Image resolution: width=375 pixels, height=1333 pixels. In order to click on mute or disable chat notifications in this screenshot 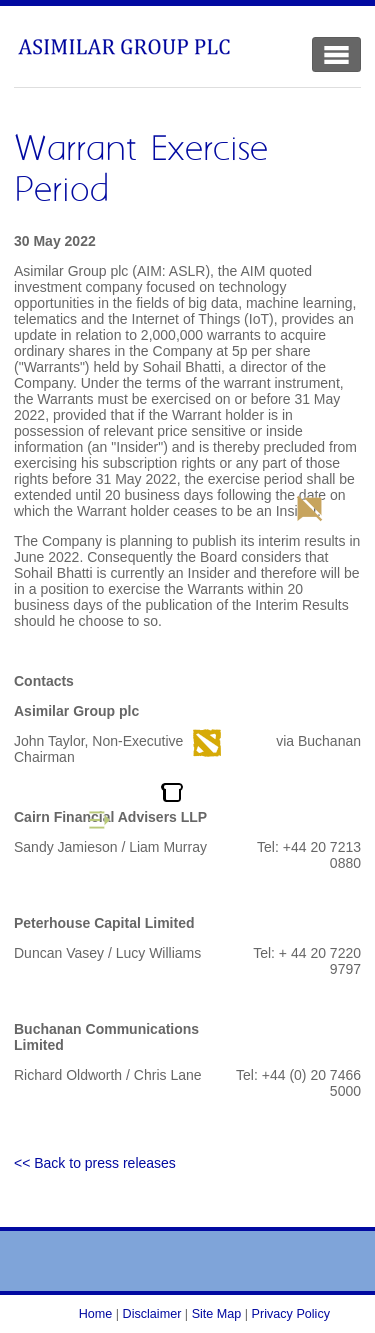, I will do `click(309, 508)`.